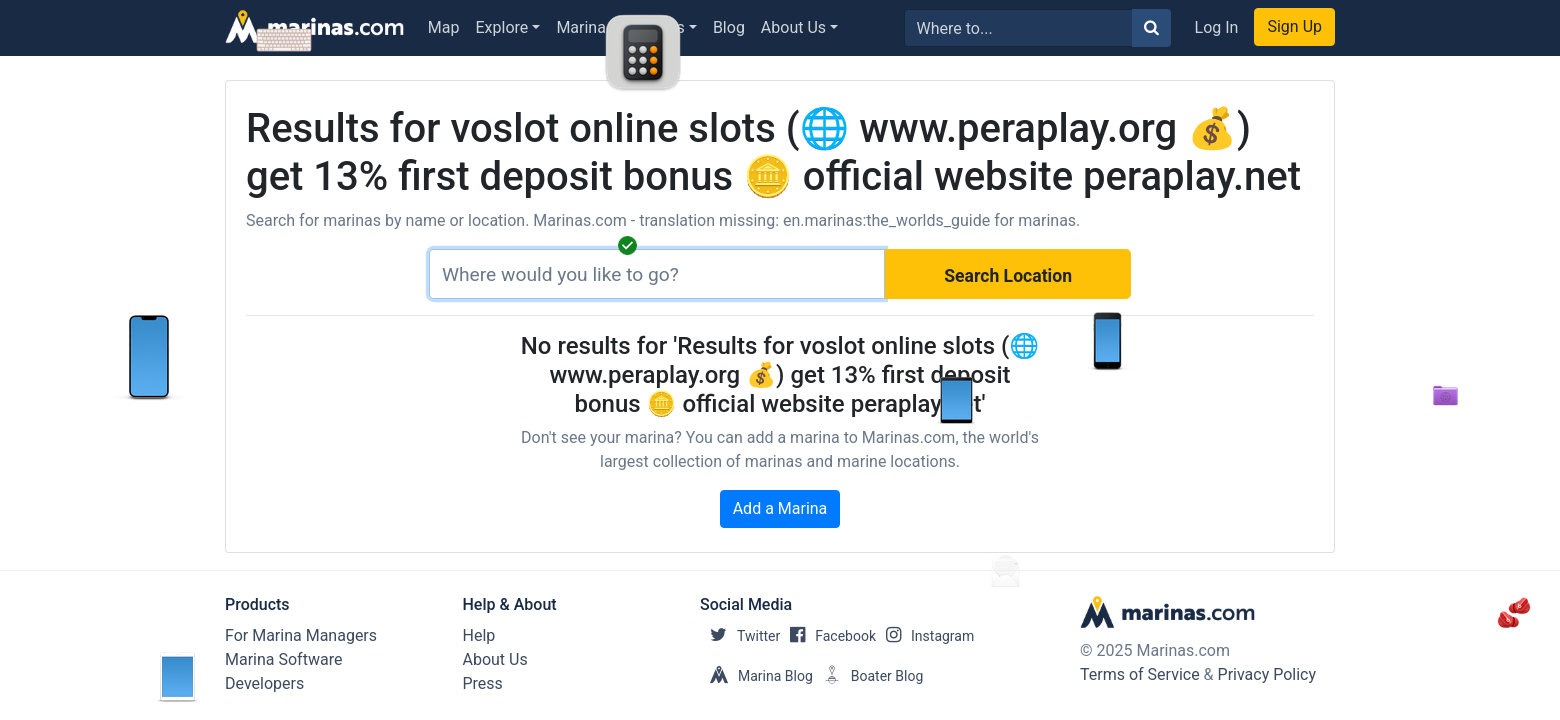 The height and width of the screenshot is (720, 1560). I want to click on indicates a connected iPhone device, so click(1107, 341).